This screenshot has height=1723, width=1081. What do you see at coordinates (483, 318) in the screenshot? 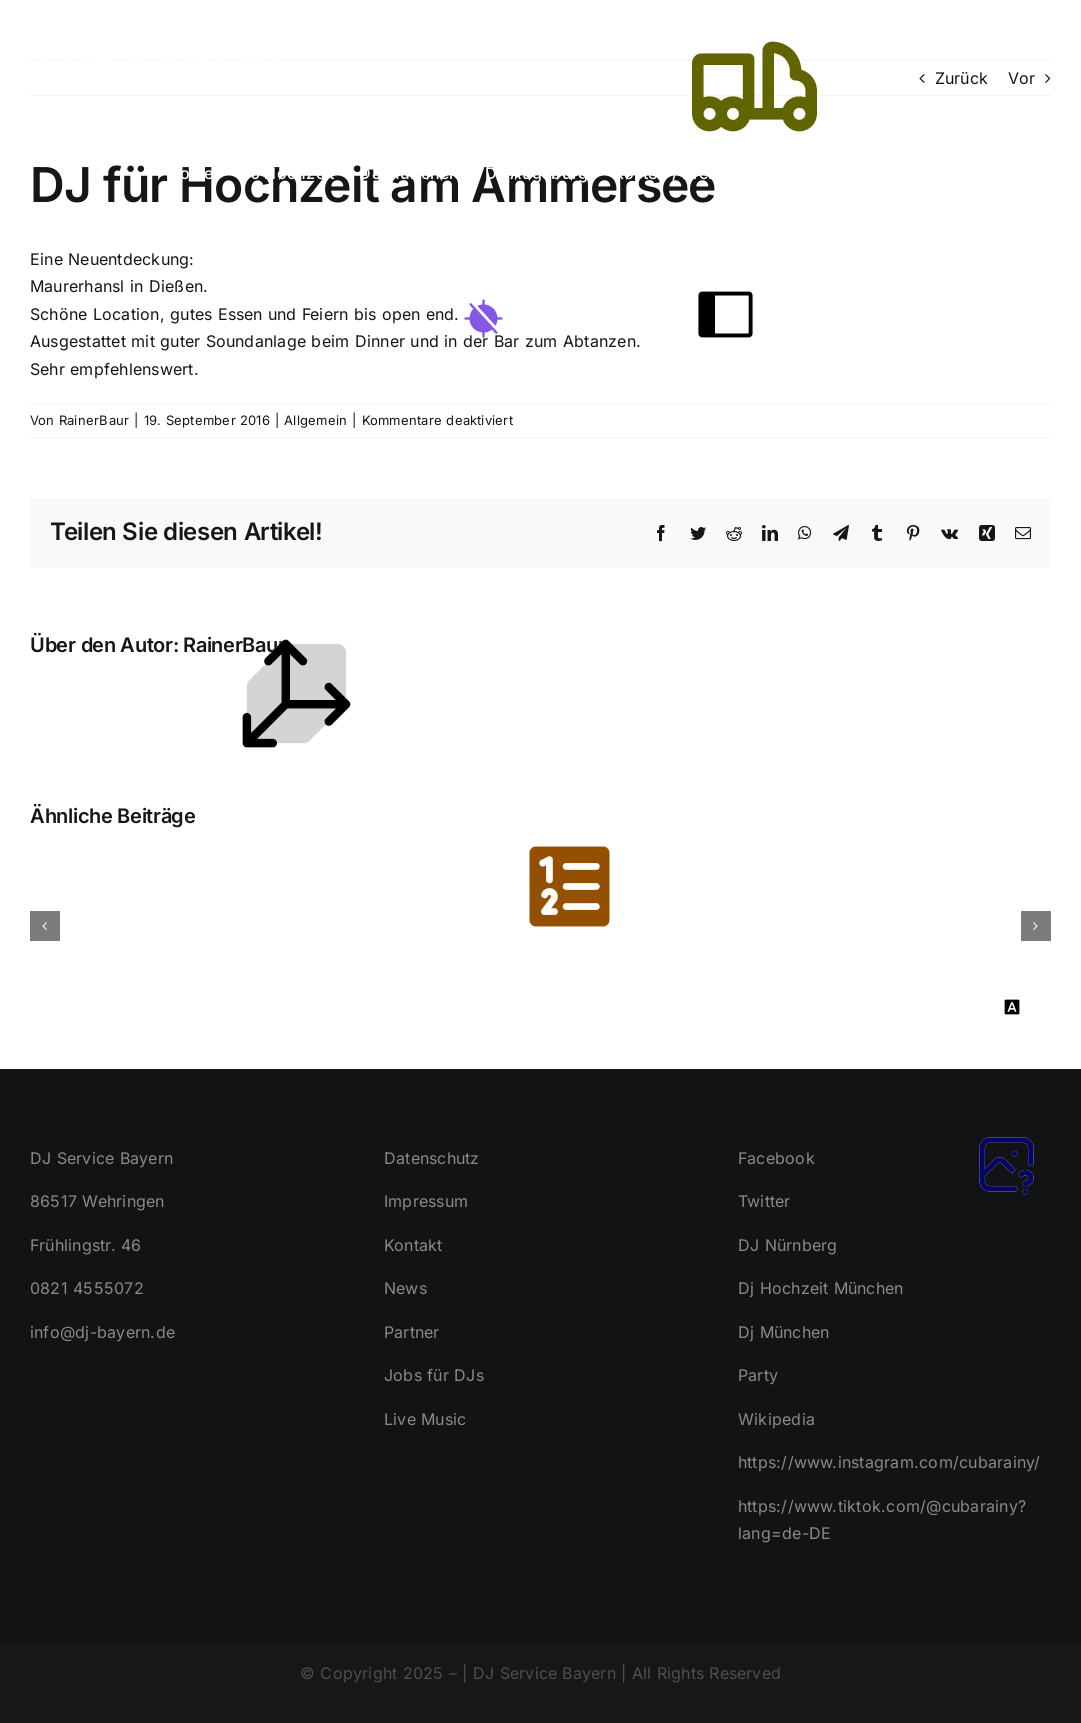
I see `location services disabled` at bounding box center [483, 318].